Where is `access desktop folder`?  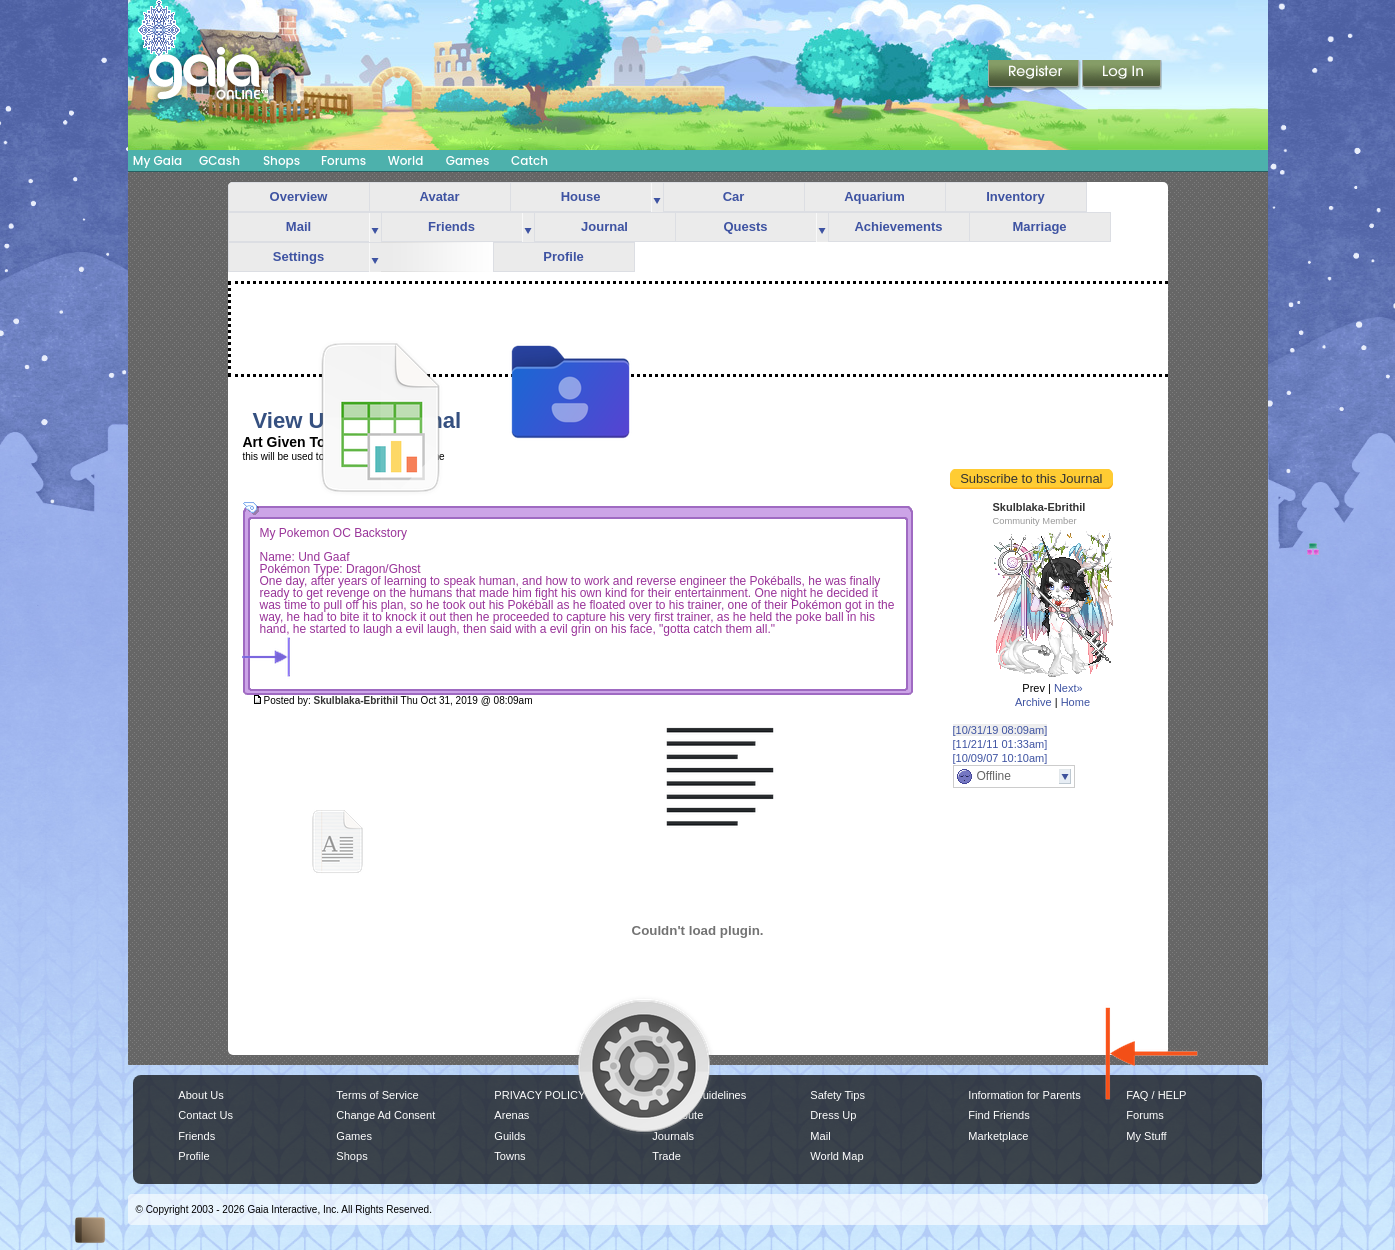
access desktop folder is located at coordinates (90, 1229).